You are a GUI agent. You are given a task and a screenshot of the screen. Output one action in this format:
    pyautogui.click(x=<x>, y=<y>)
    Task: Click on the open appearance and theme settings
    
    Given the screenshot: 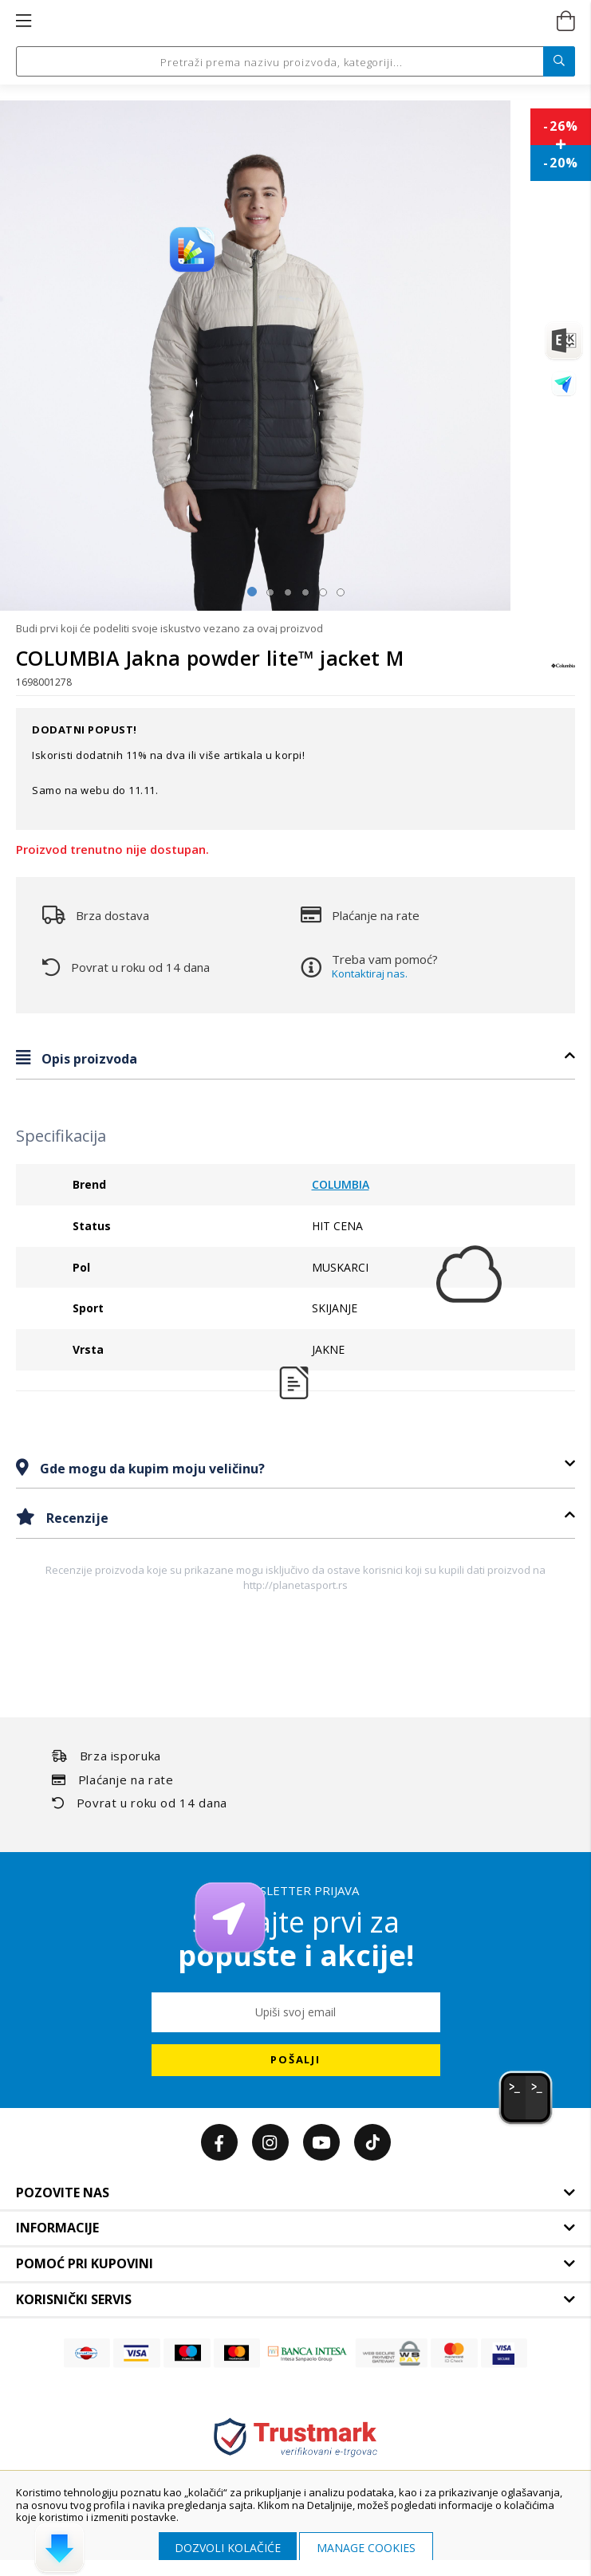 What is the action you would take?
    pyautogui.click(x=192, y=250)
    